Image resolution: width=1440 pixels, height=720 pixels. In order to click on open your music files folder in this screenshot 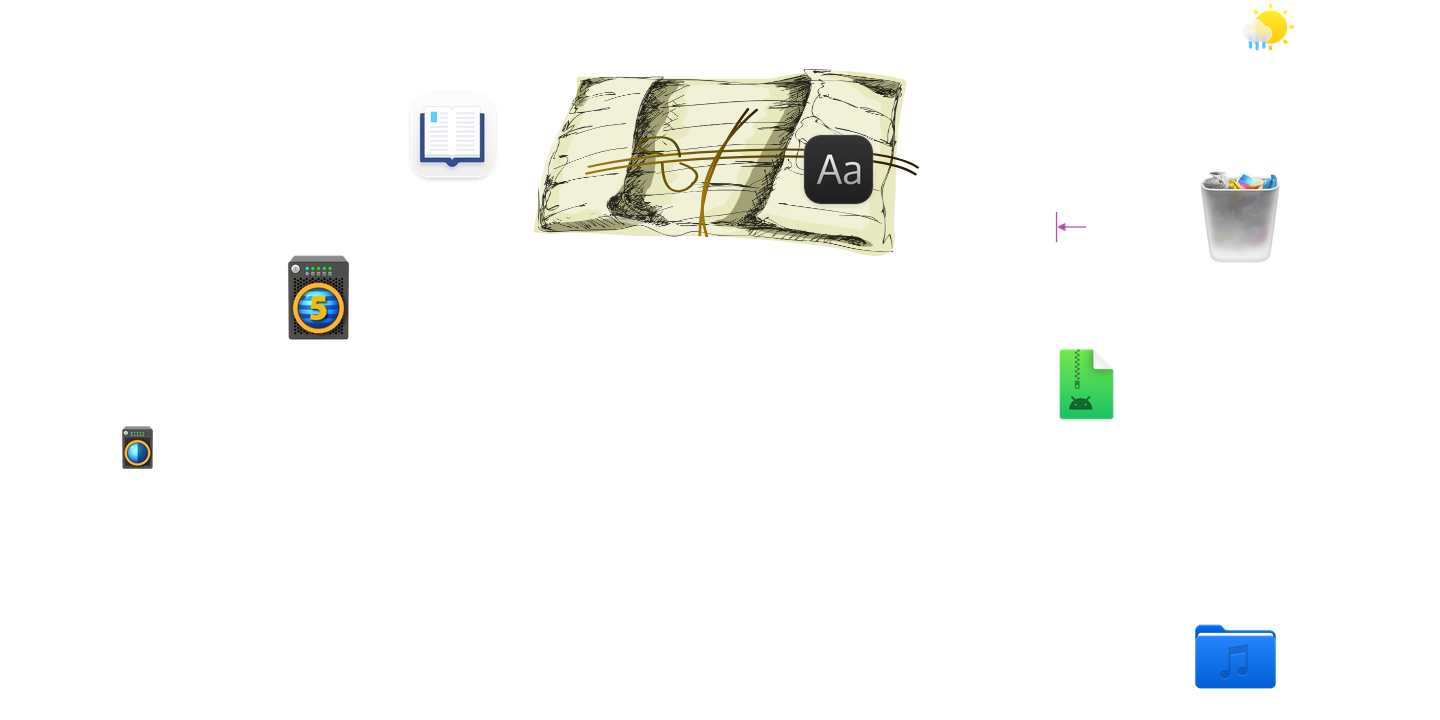, I will do `click(1235, 656)`.